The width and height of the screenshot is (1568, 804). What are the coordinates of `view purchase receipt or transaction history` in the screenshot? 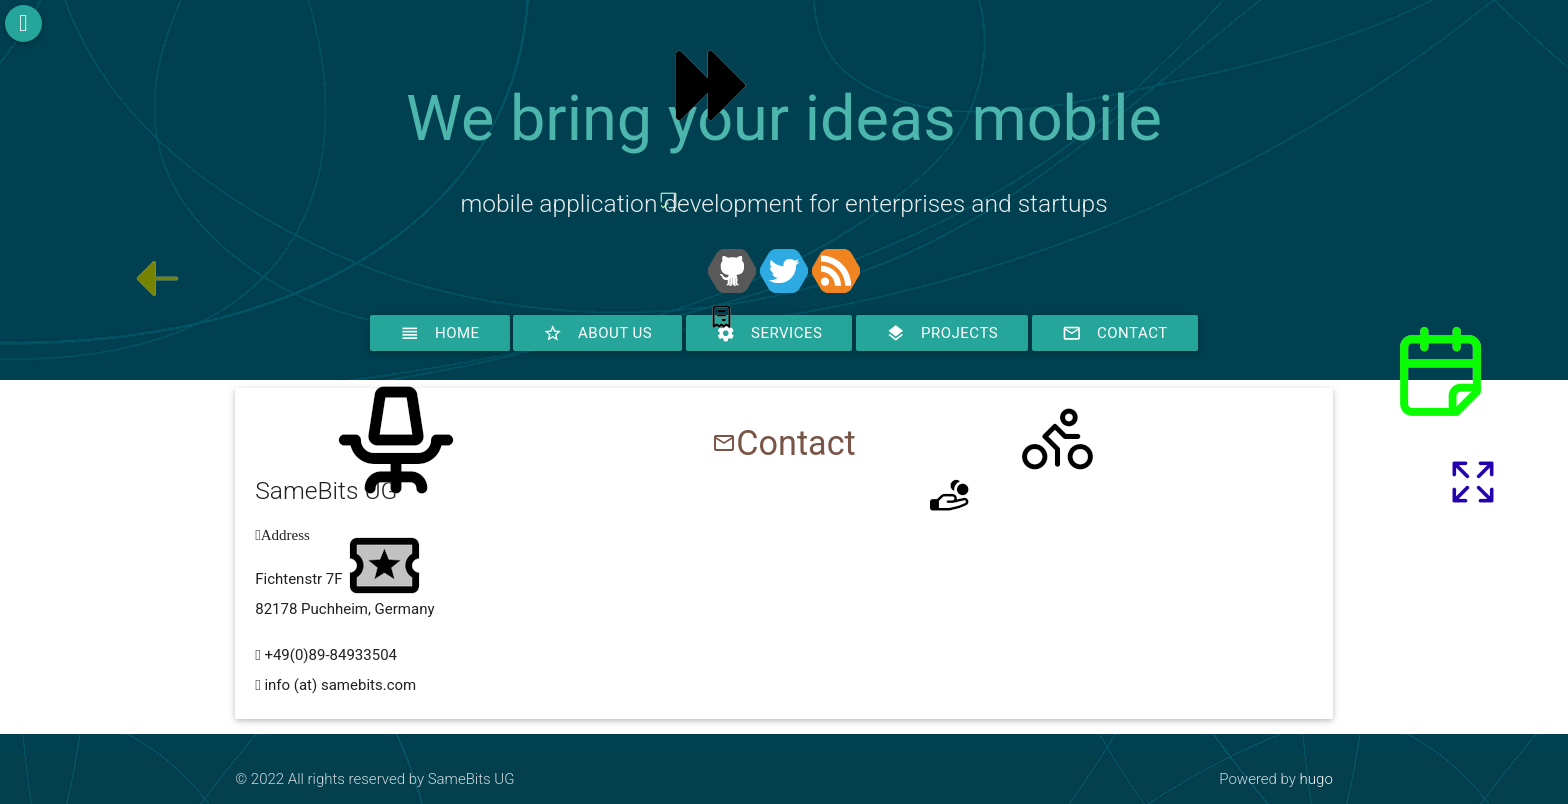 It's located at (721, 316).